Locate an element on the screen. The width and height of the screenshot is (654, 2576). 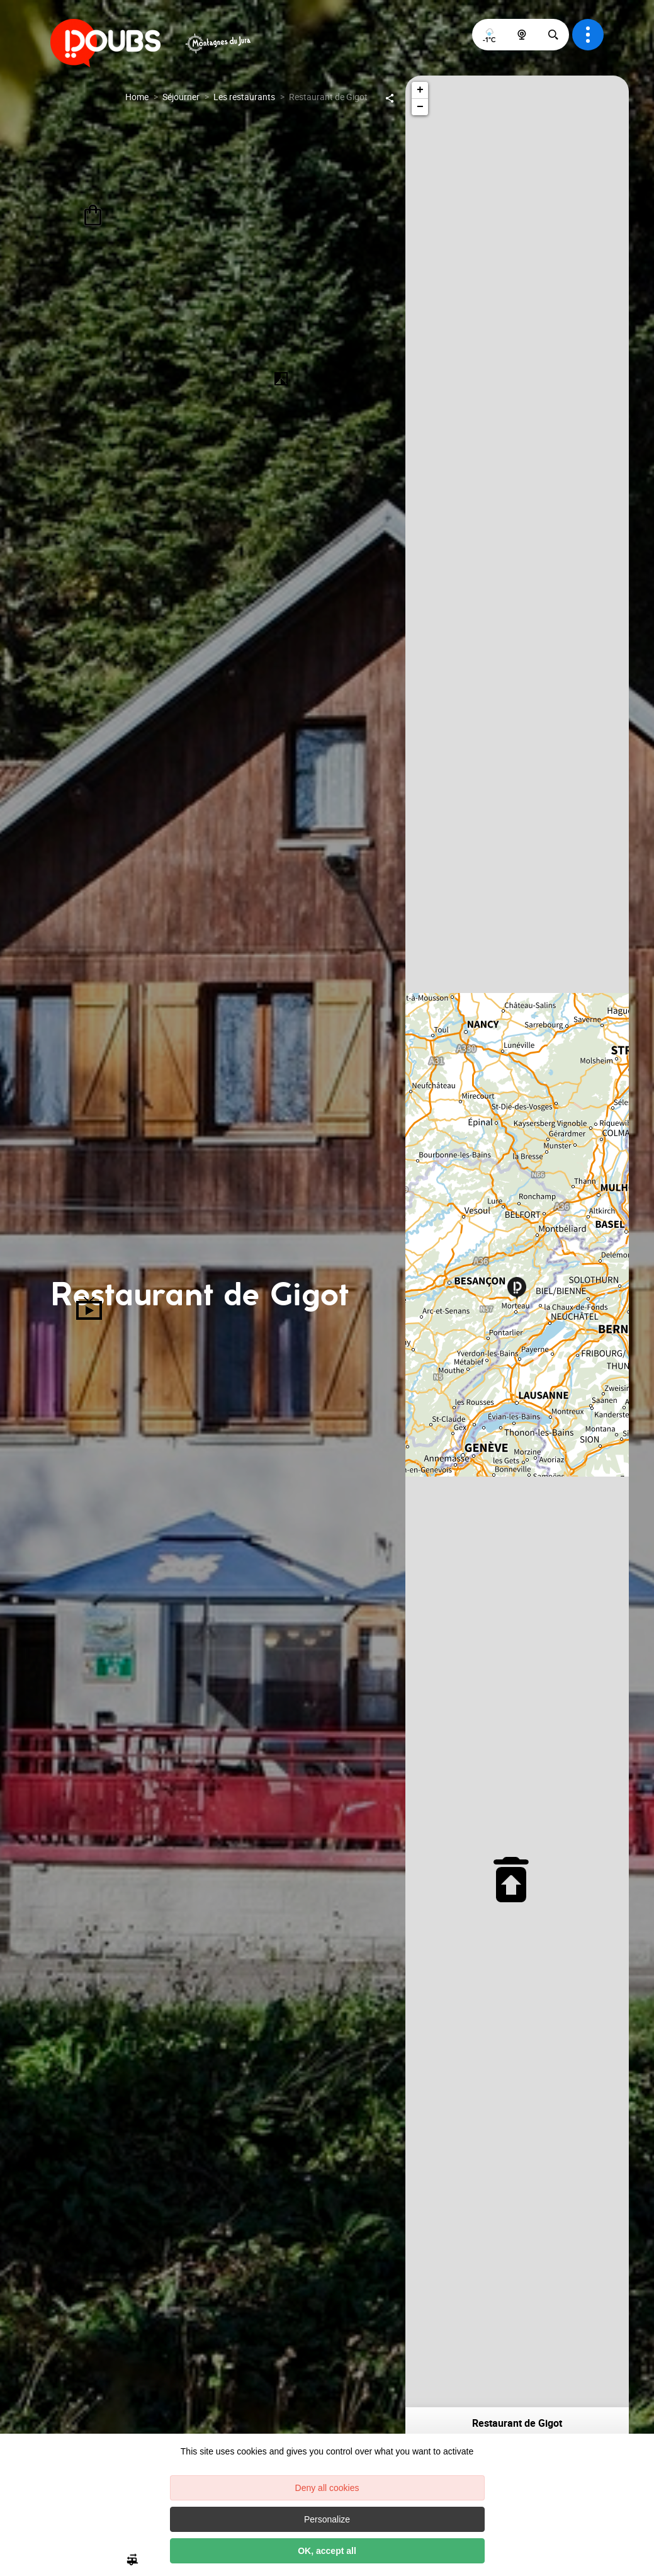
rv hookup available at this location is located at coordinates (132, 2559).